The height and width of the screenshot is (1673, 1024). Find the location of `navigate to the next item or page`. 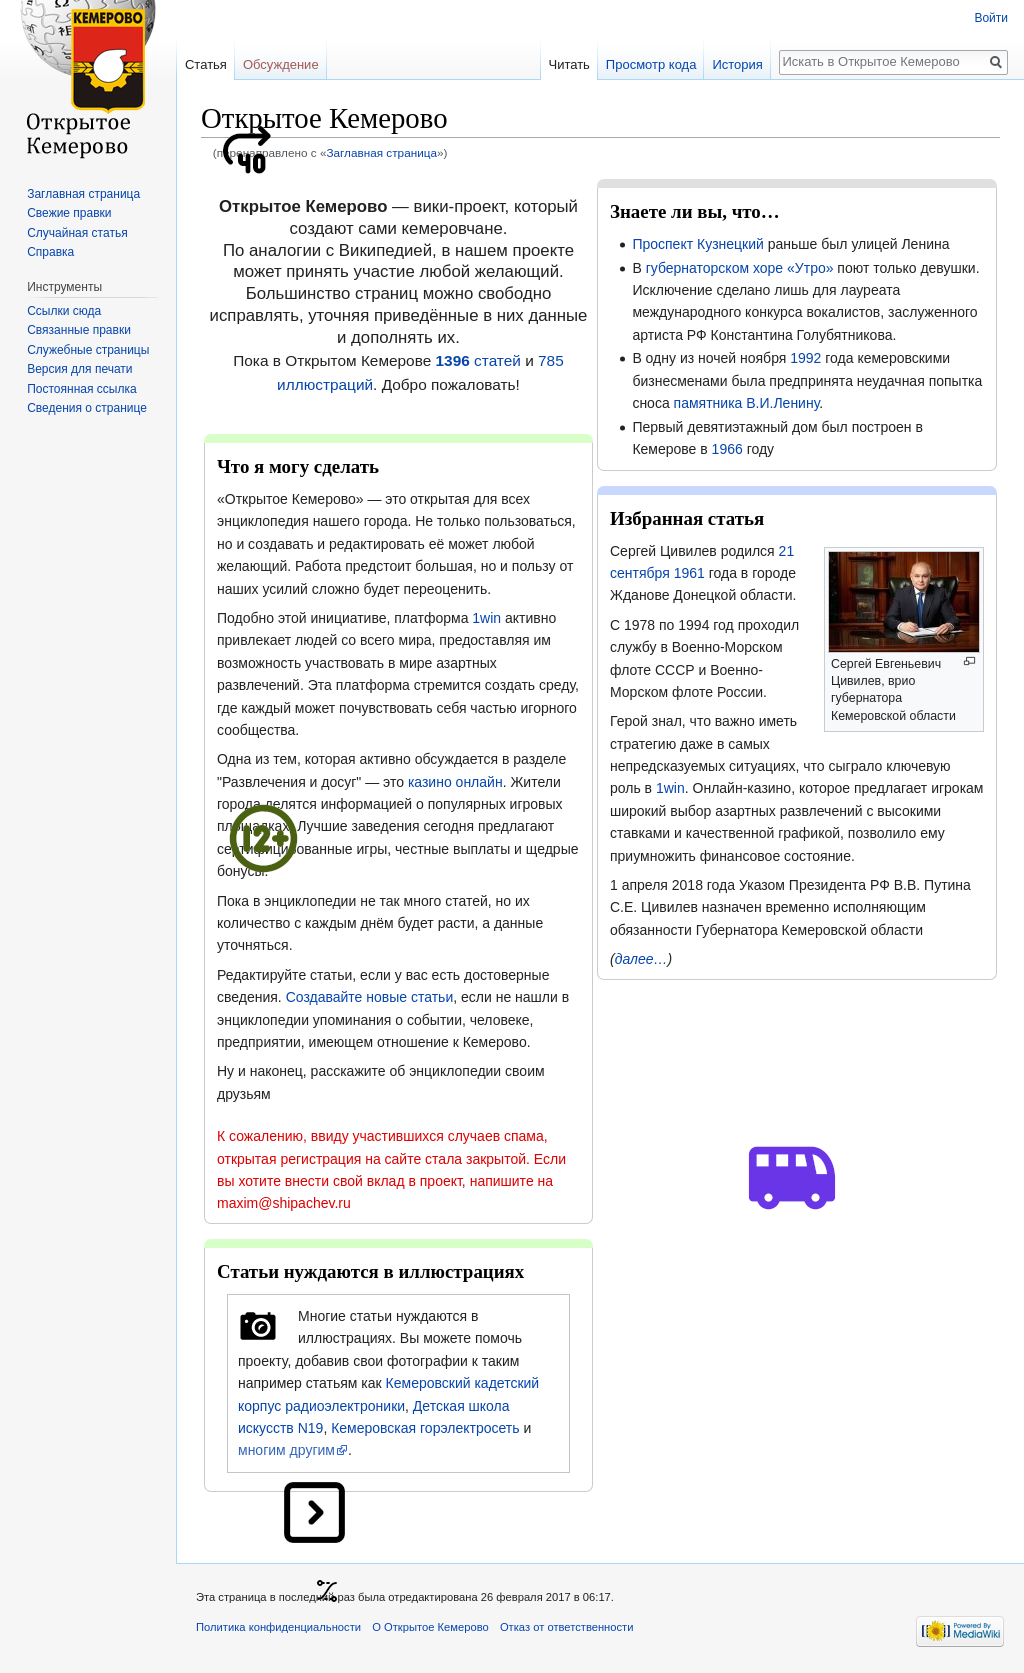

navigate to the next item or page is located at coordinates (314, 1512).